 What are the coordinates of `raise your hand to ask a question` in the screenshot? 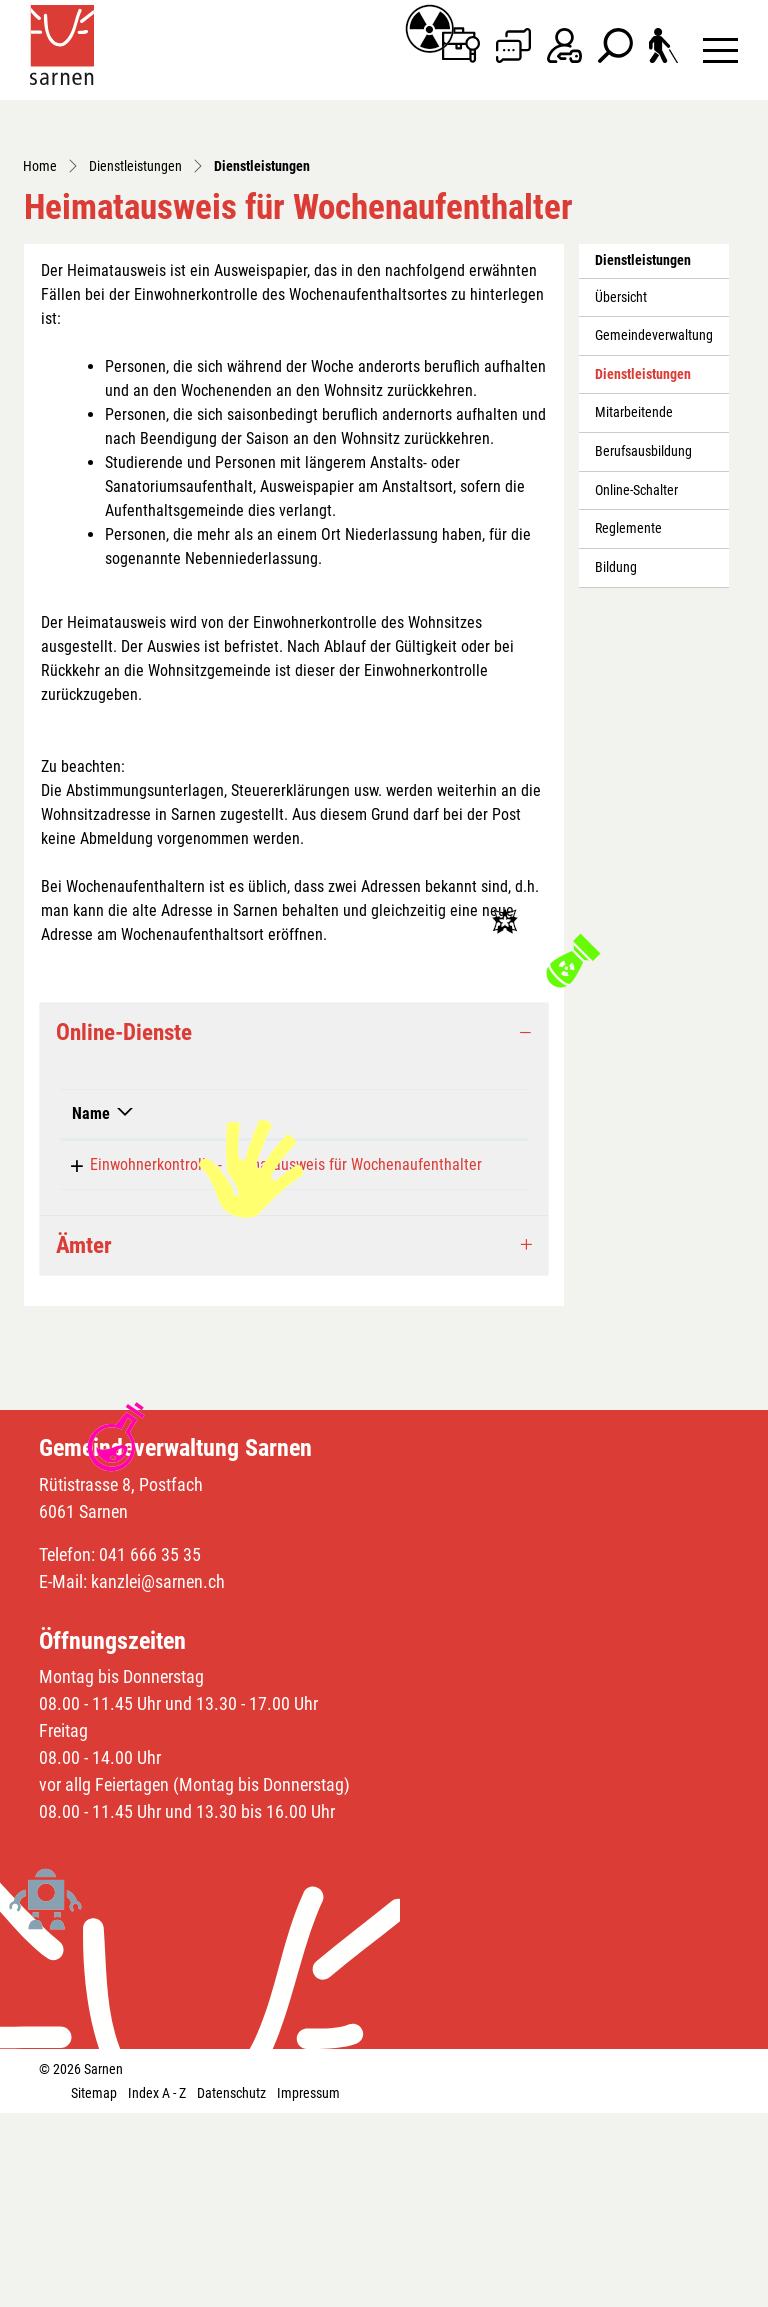 It's located at (250, 1169).